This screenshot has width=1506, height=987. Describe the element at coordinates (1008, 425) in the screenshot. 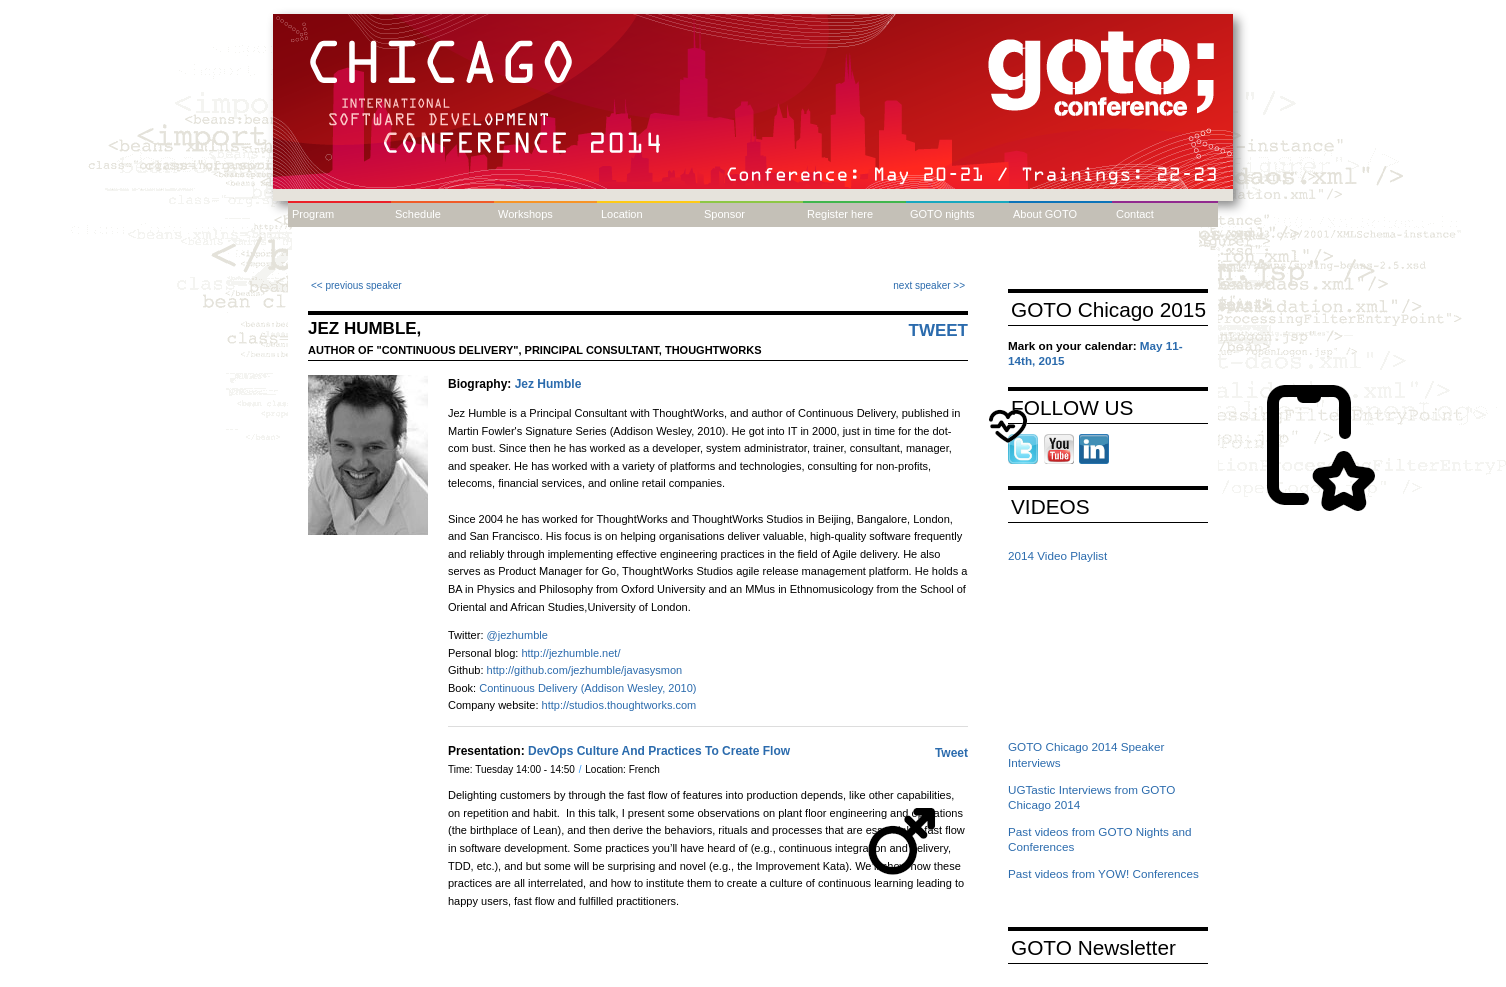

I see `view health or fitness data` at that location.